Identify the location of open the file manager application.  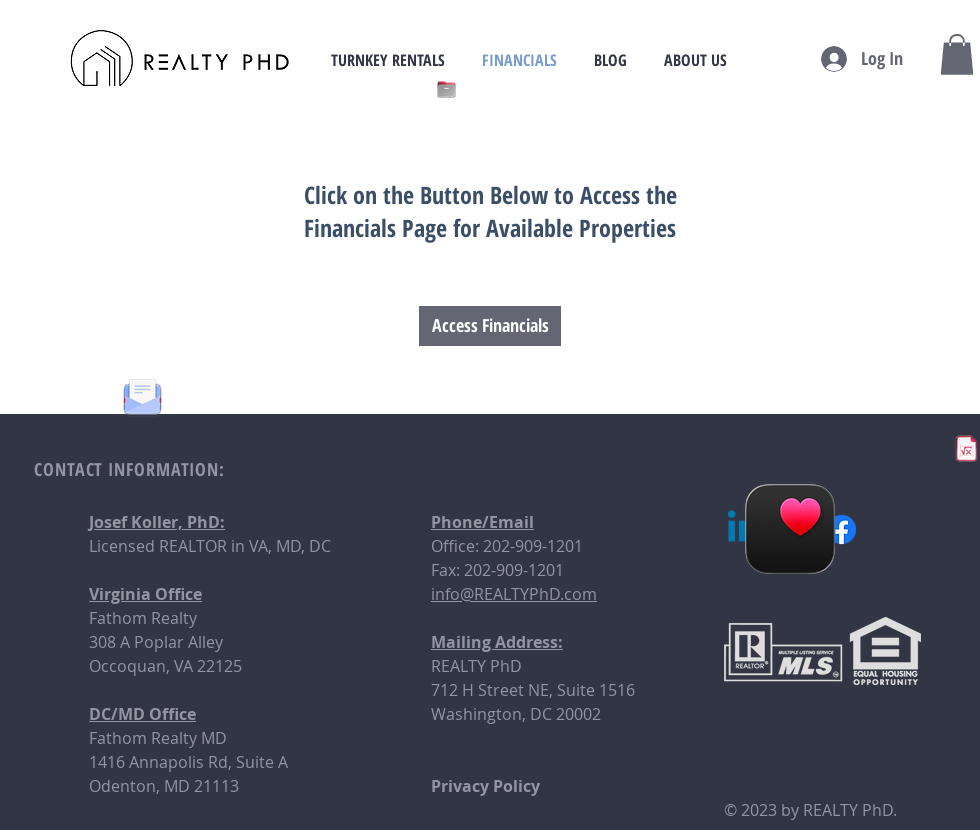
(446, 89).